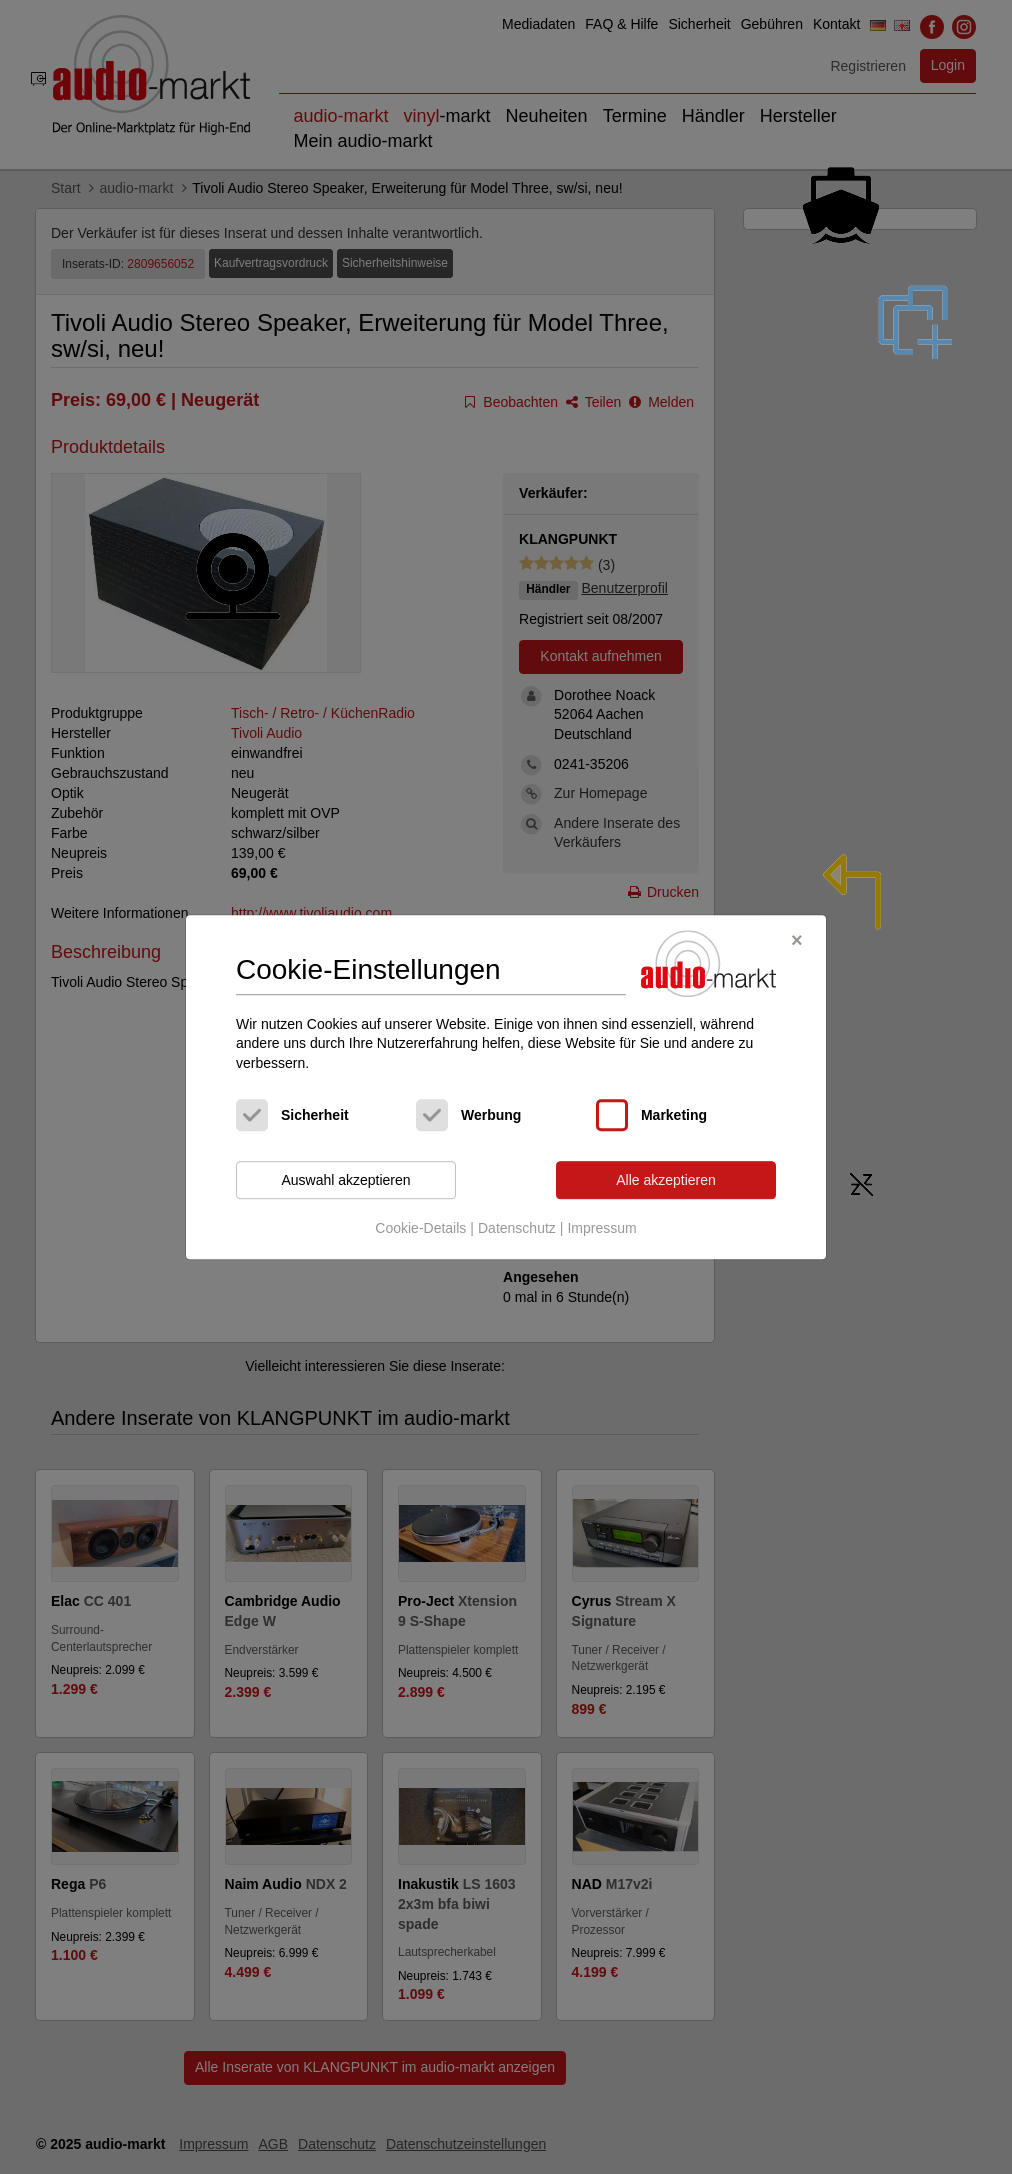 Image resolution: width=1012 pixels, height=2174 pixels. What do you see at coordinates (233, 580) in the screenshot?
I see `enable webcam or video camera` at bounding box center [233, 580].